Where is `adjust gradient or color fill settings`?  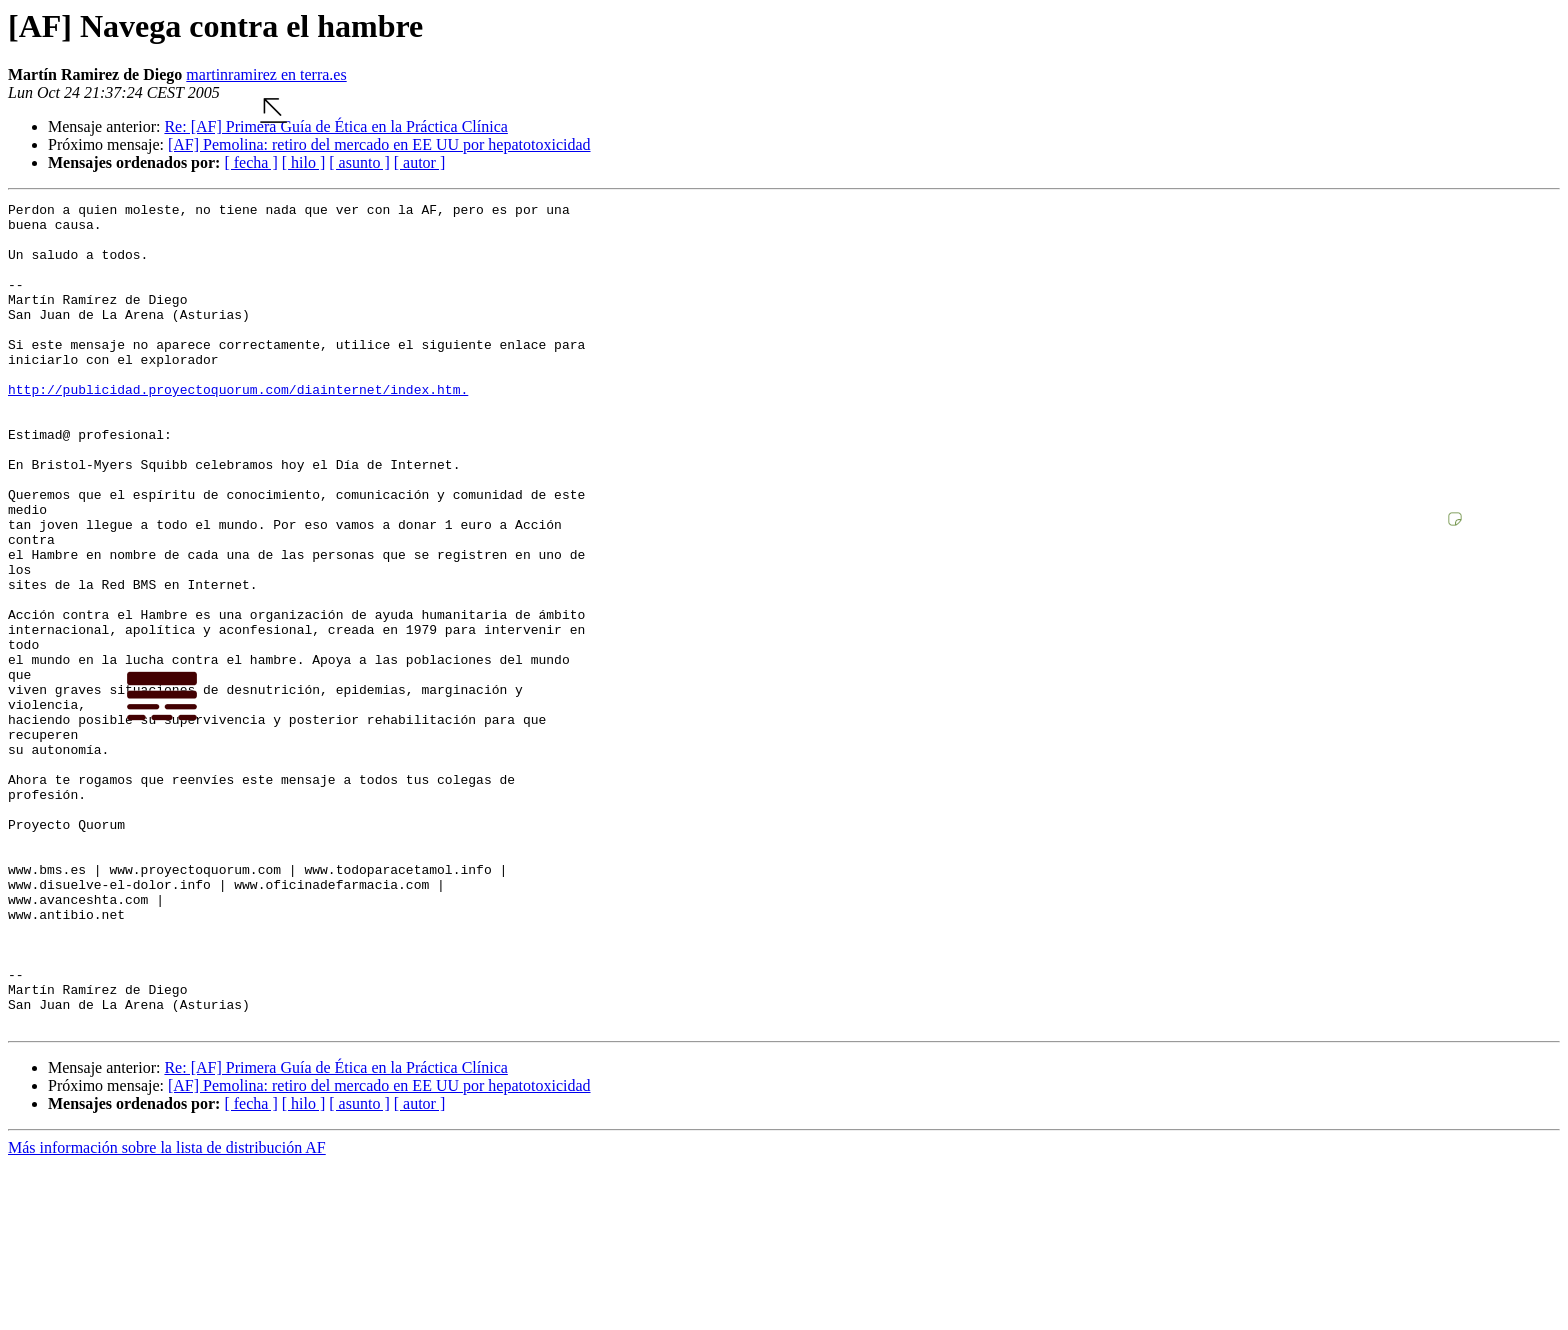
adjust gradient or color fill settings is located at coordinates (162, 696).